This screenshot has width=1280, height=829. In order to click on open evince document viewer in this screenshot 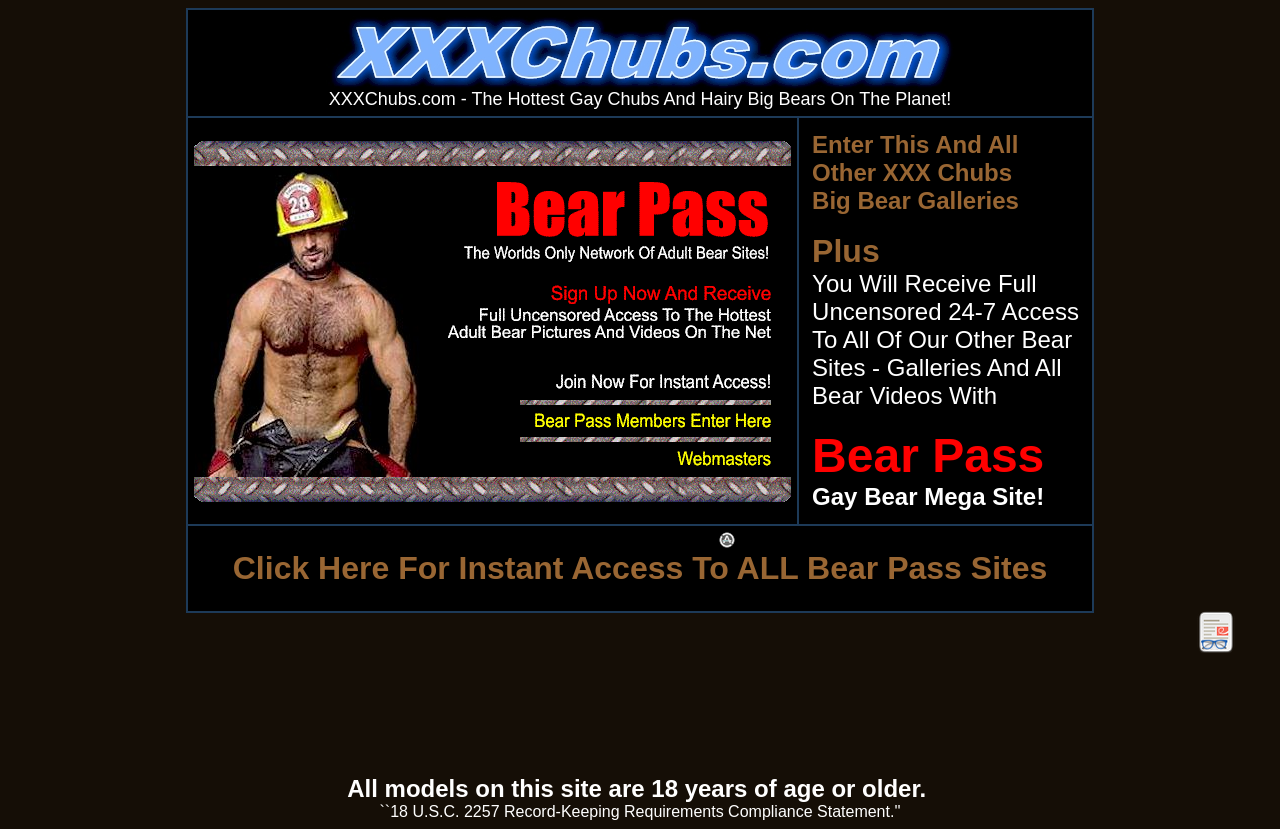, I will do `click(1216, 632)`.